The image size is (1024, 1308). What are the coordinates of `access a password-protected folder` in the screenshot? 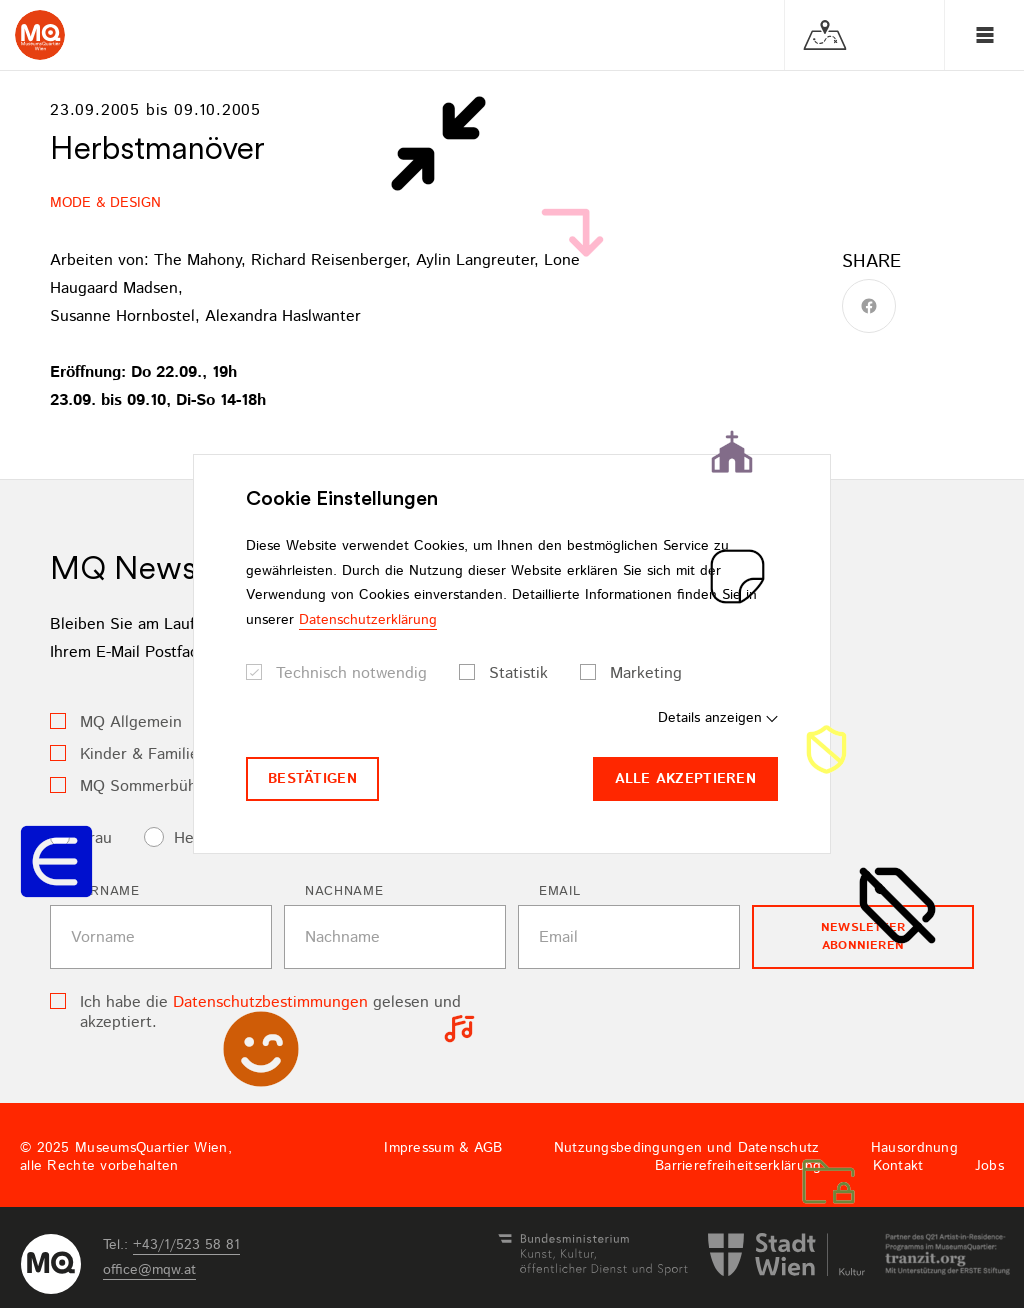 It's located at (828, 1181).